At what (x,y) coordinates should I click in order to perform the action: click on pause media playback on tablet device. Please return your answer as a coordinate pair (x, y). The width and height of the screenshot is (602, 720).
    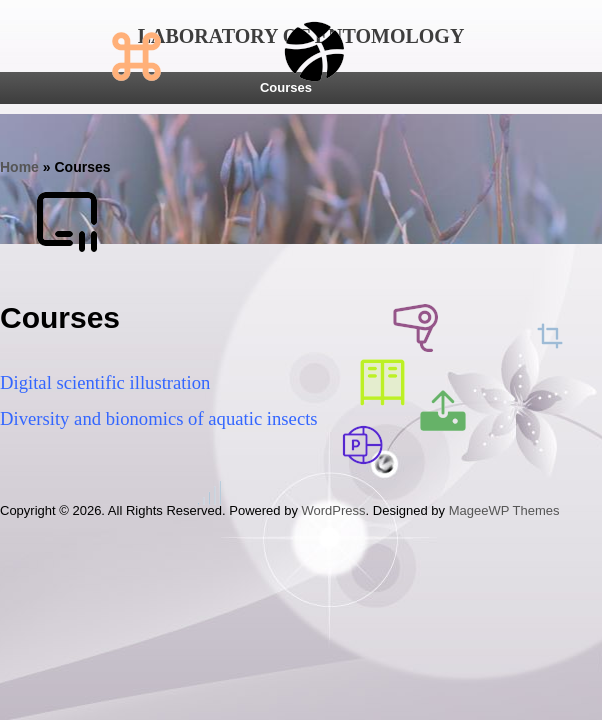
    Looking at the image, I should click on (67, 219).